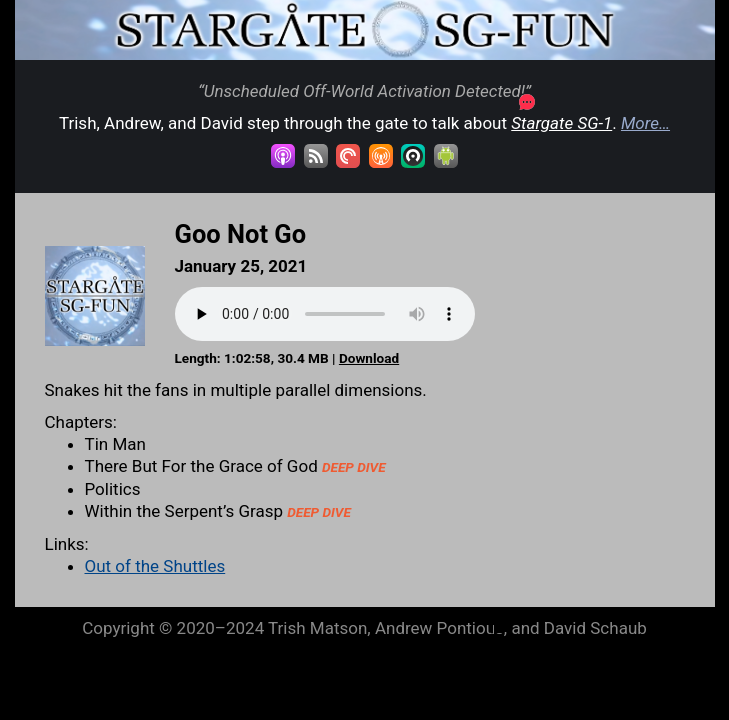 The image size is (729, 720). I want to click on open chat or messaging, so click(527, 102).